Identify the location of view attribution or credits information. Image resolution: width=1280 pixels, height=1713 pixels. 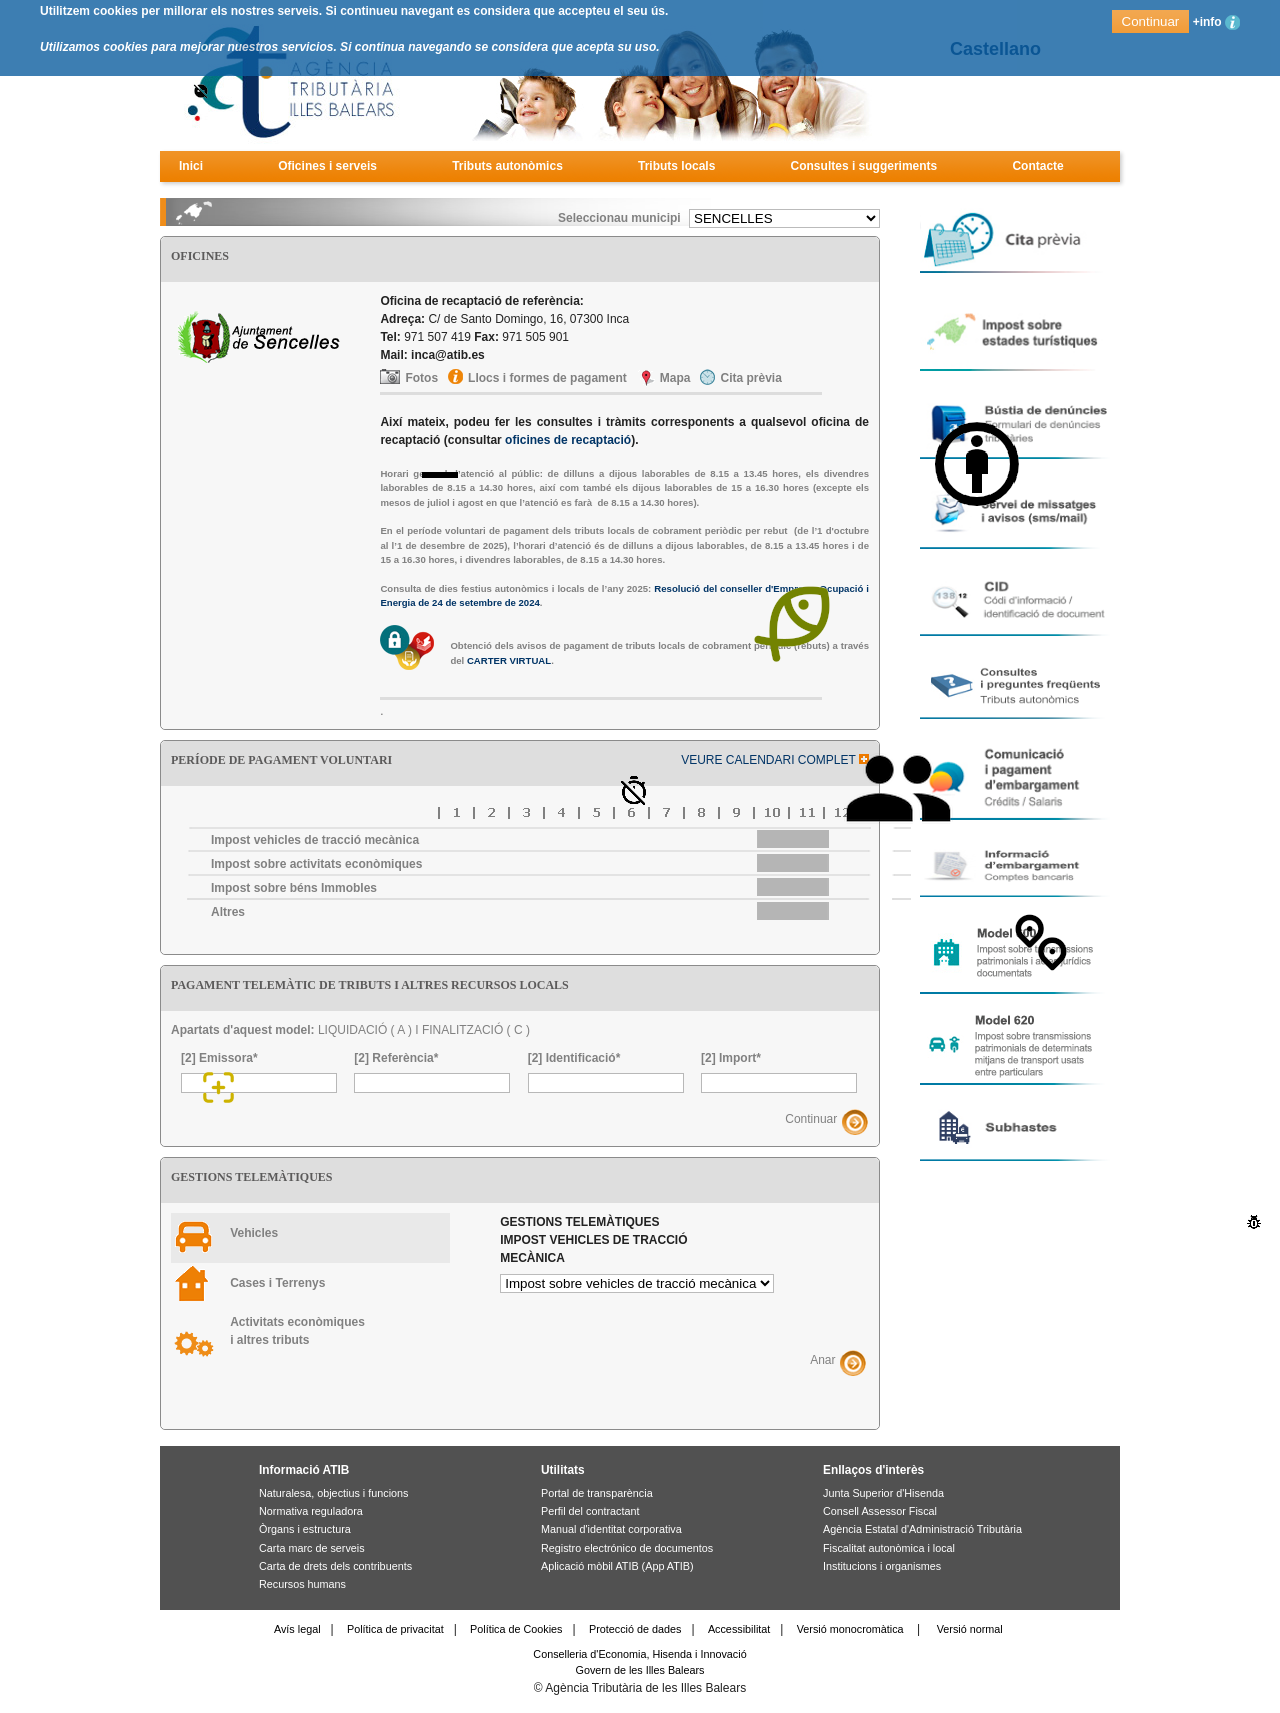
(977, 464).